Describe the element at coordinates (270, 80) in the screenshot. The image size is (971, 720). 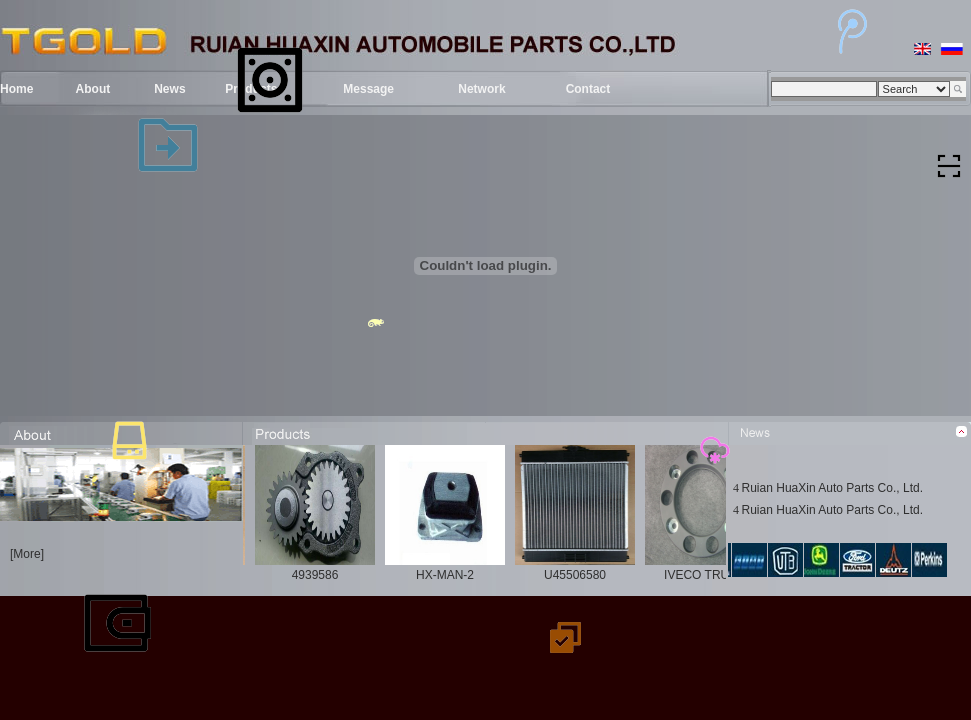
I see `audio speaker or sound output device` at that location.